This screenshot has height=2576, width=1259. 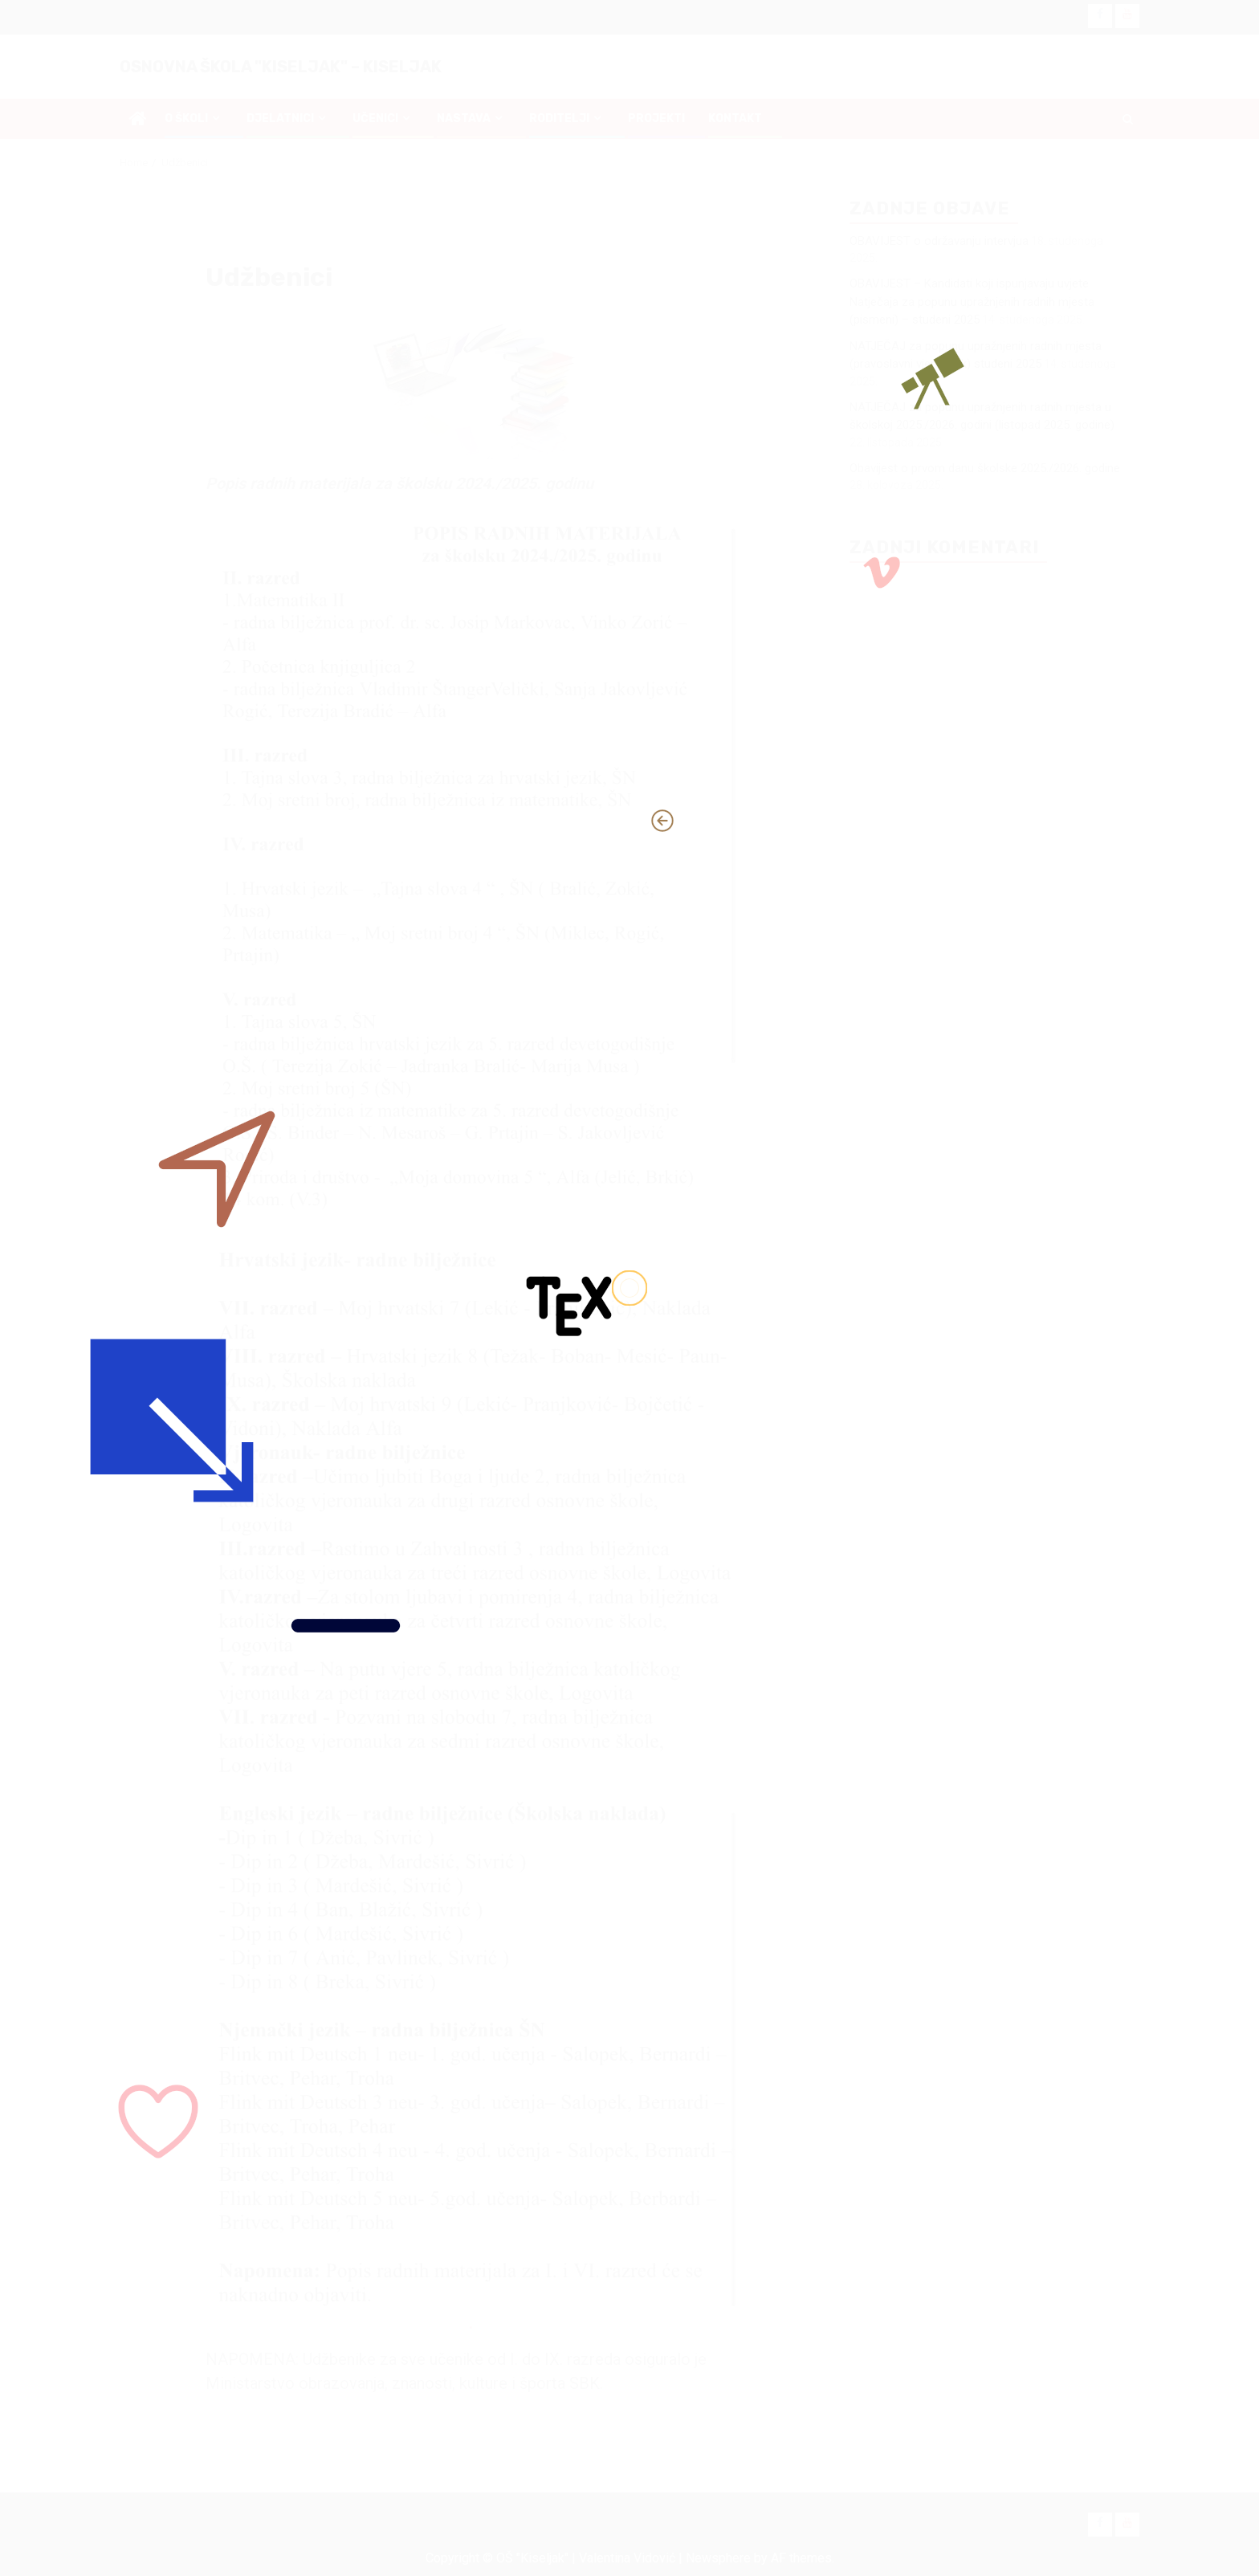 What do you see at coordinates (158, 2122) in the screenshot?
I see `add item to favorites` at bounding box center [158, 2122].